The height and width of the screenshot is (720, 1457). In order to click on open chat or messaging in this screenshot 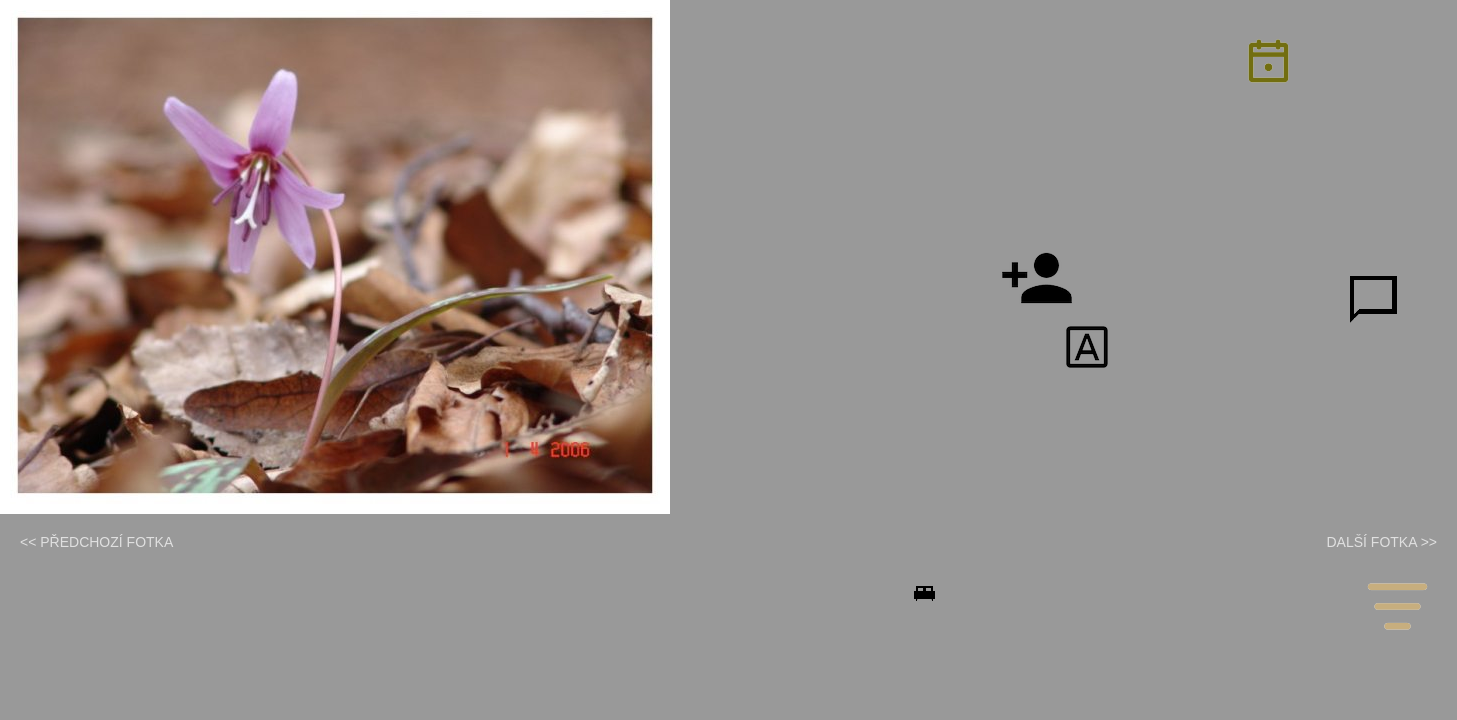, I will do `click(1373, 299)`.